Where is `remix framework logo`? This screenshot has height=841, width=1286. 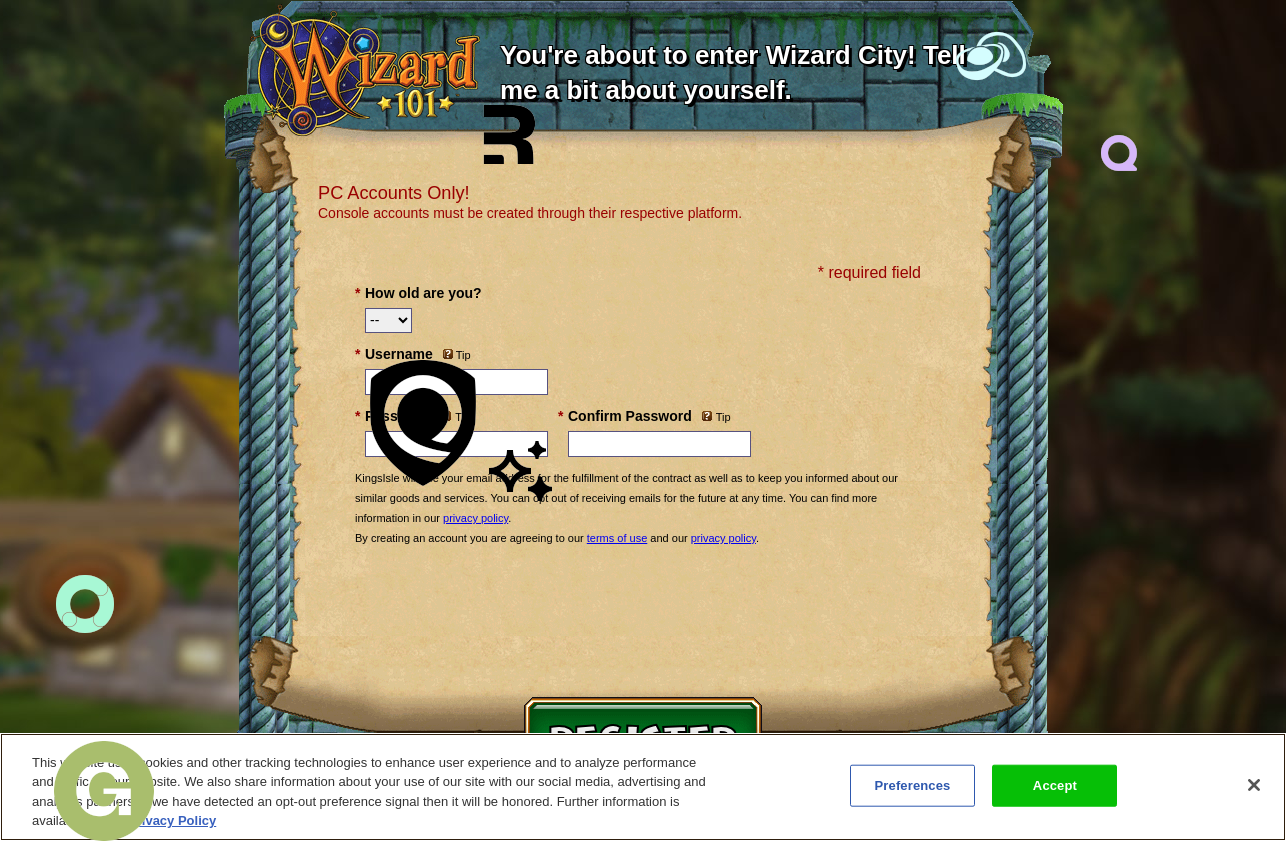 remix framework logo is located at coordinates (509, 134).